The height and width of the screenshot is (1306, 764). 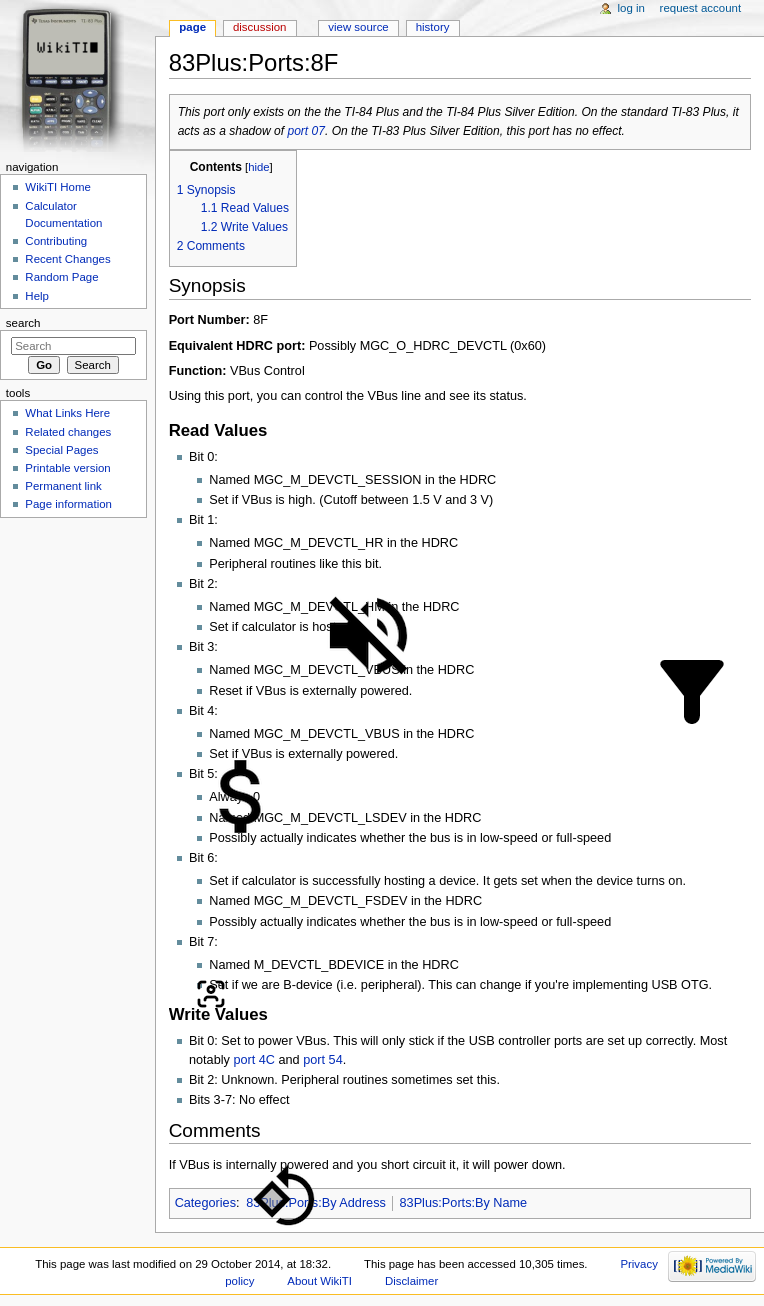 What do you see at coordinates (211, 994) in the screenshot?
I see `scan or verify user identity` at bounding box center [211, 994].